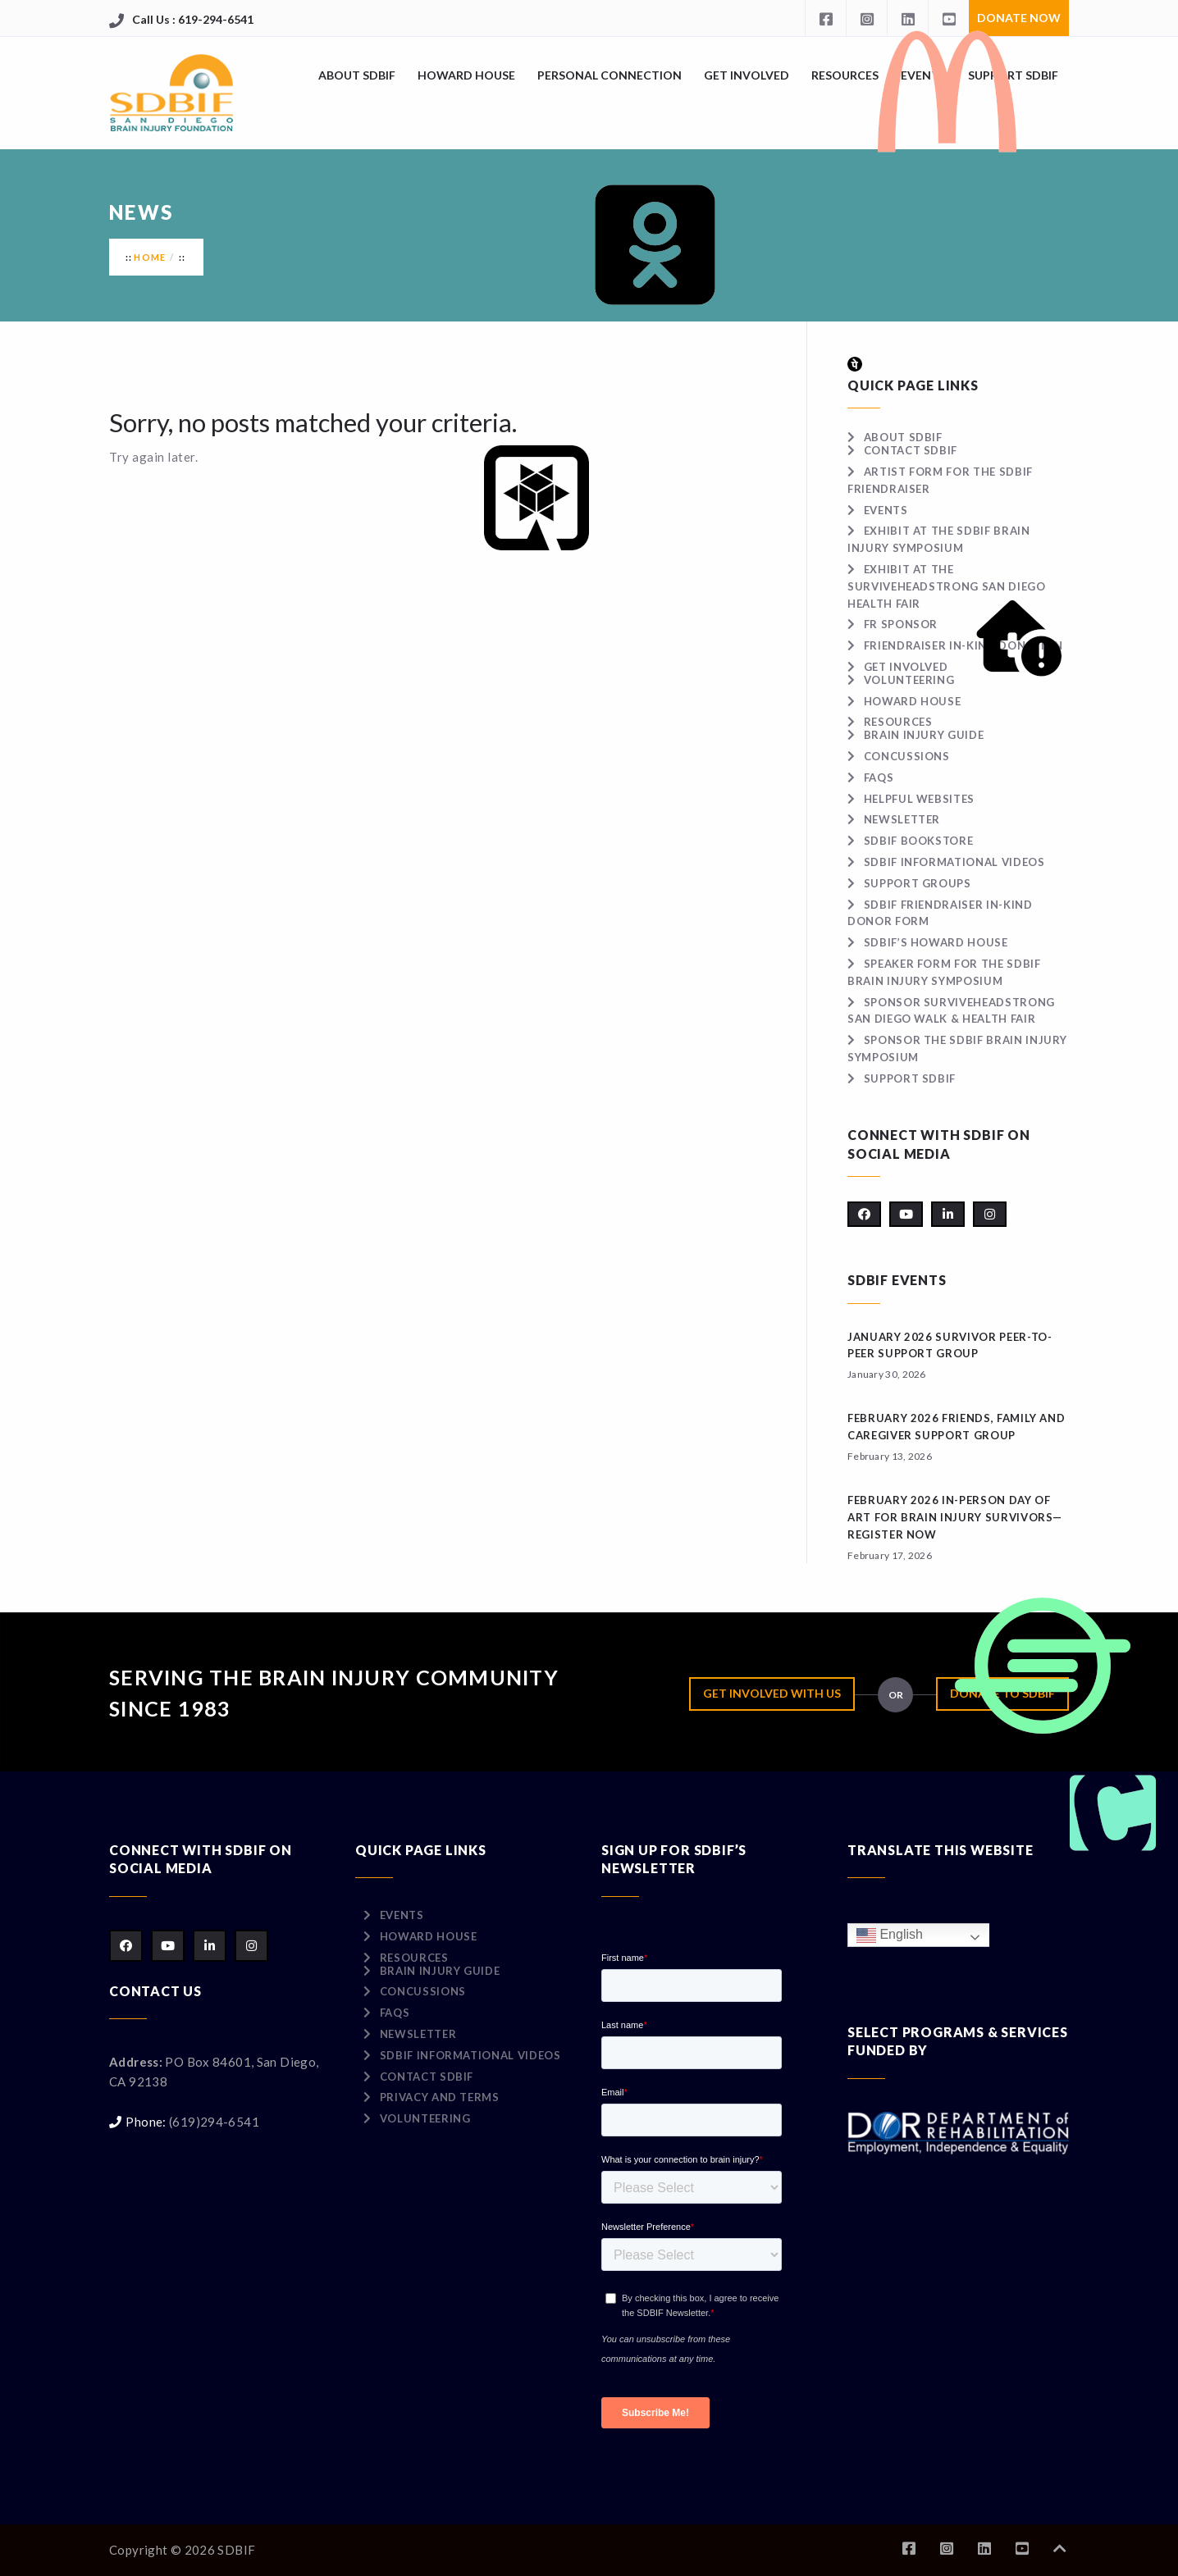 This screenshot has width=1178, height=2576. What do you see at coordinates (855, 364) in the screenshot?
I see `open PhonePe payment app` at bounding box center [855, 364].